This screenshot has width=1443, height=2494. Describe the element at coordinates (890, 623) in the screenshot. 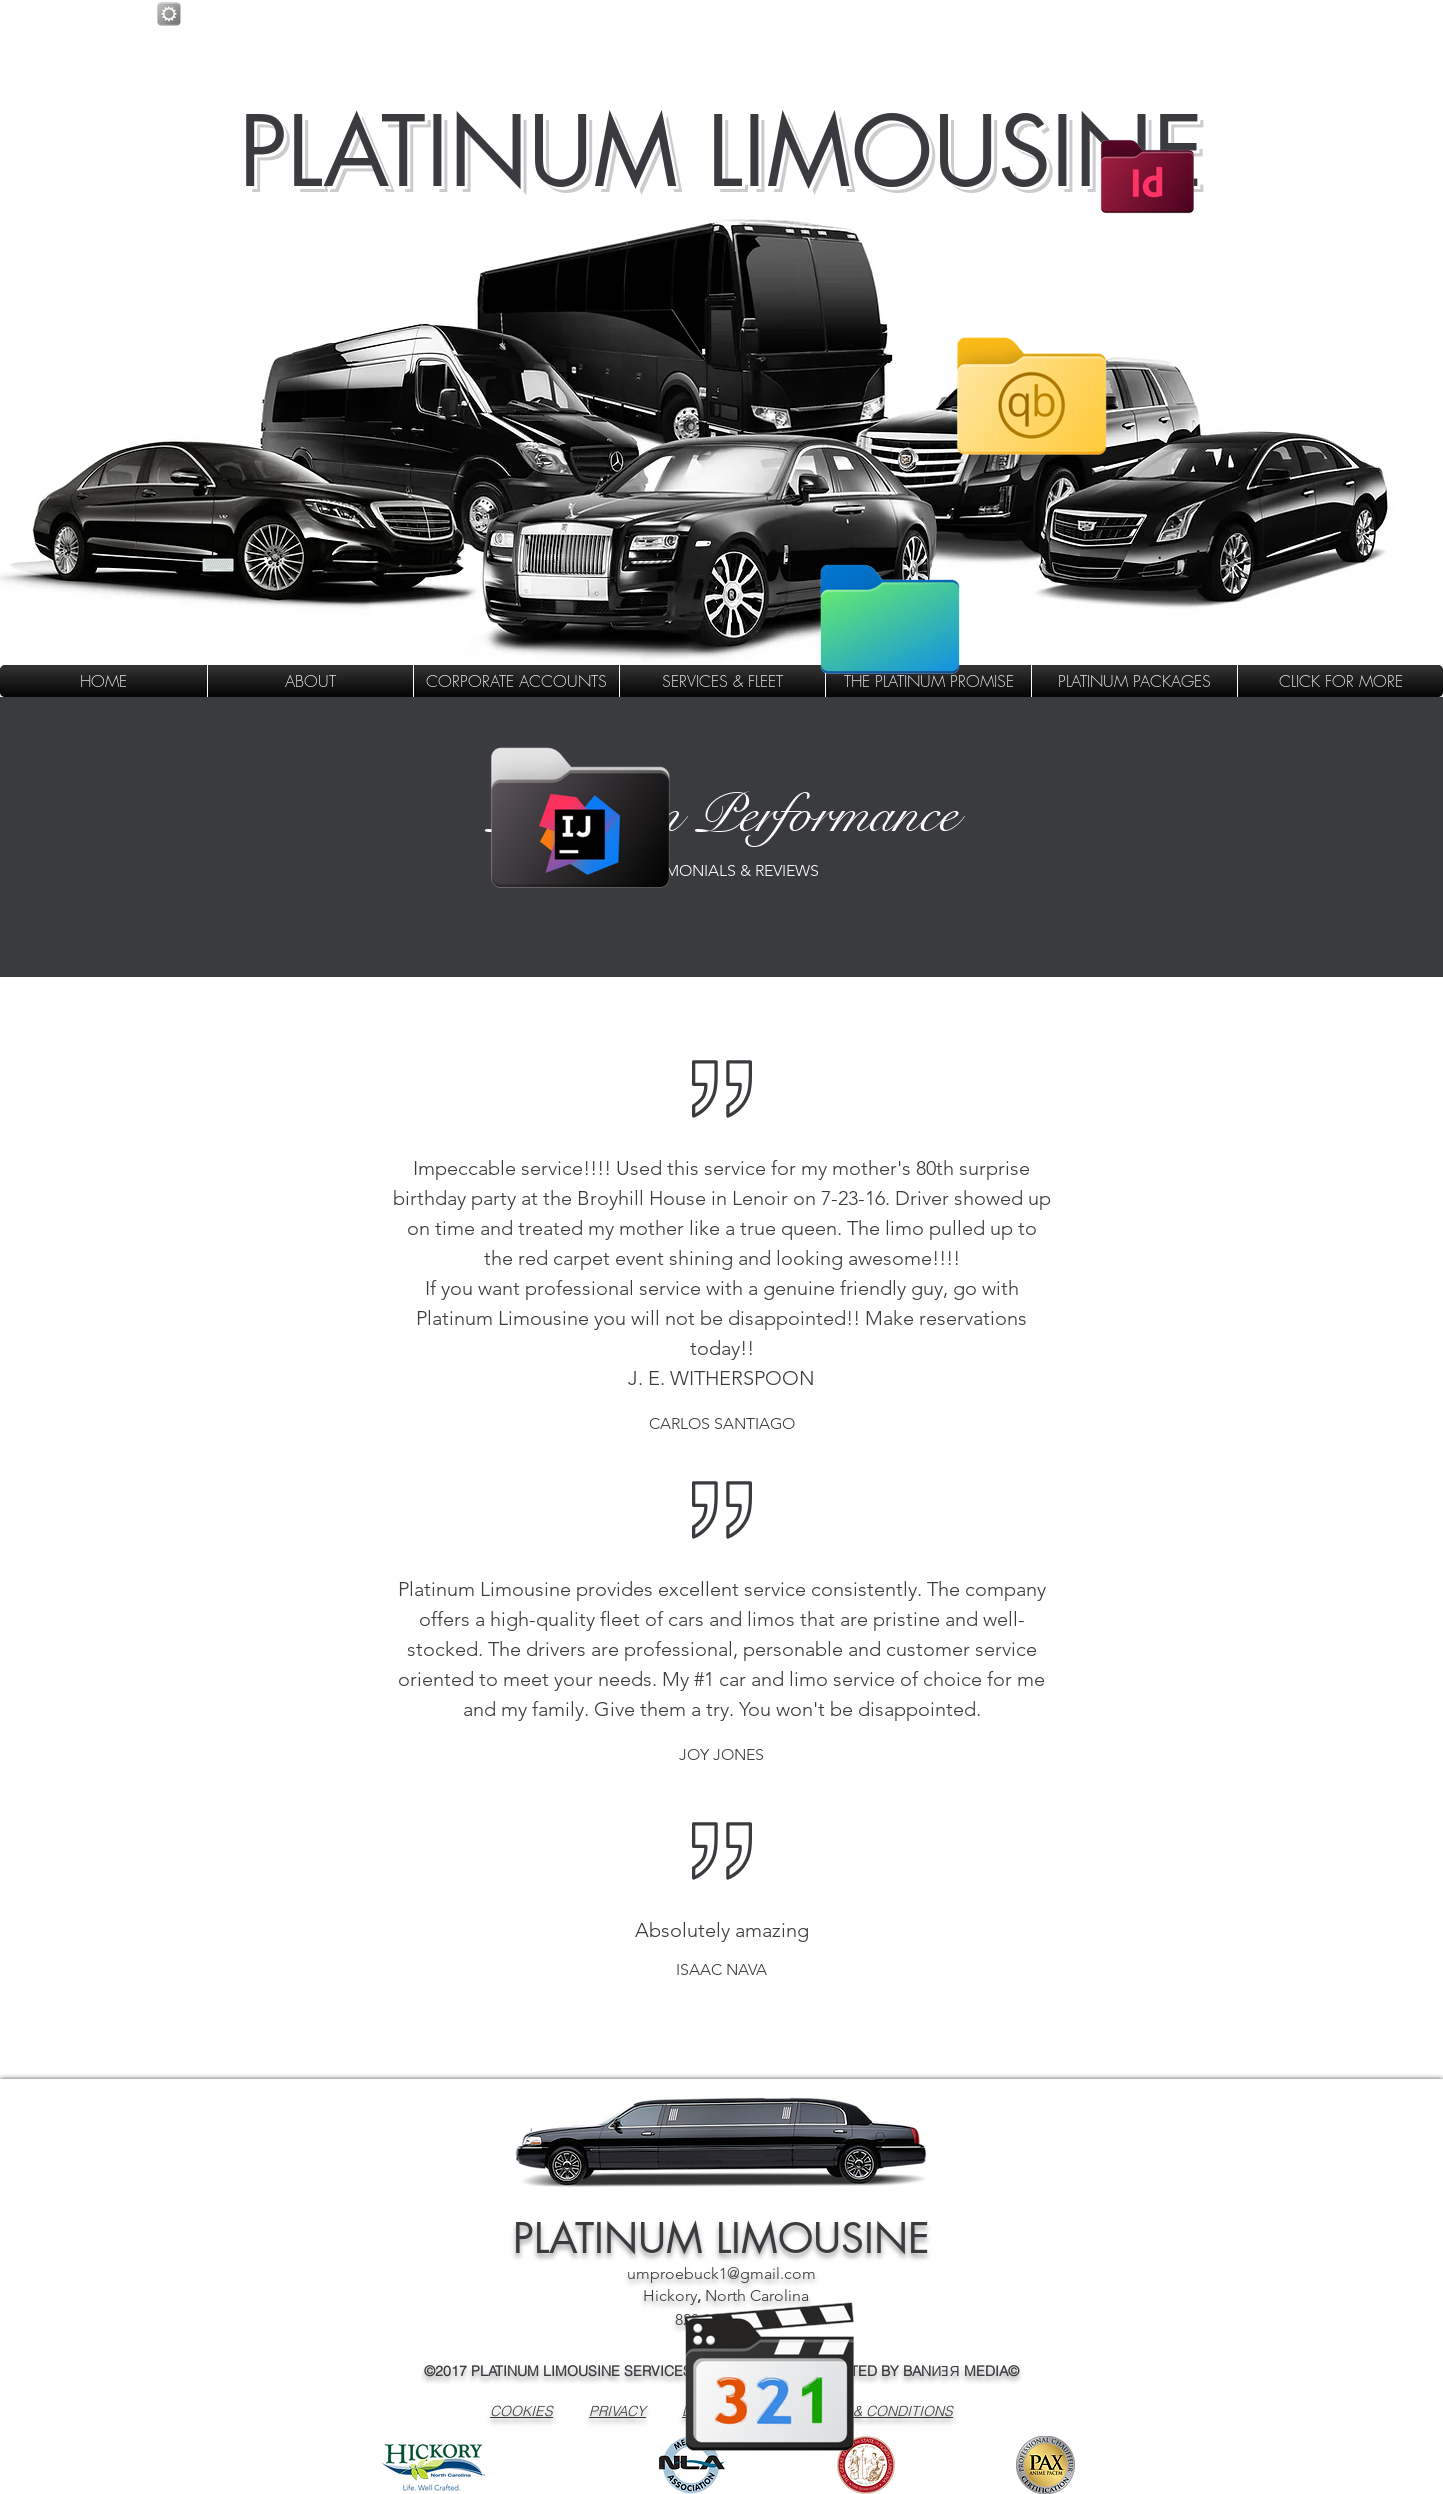

I see `open the color gradient settings folder` at that location.